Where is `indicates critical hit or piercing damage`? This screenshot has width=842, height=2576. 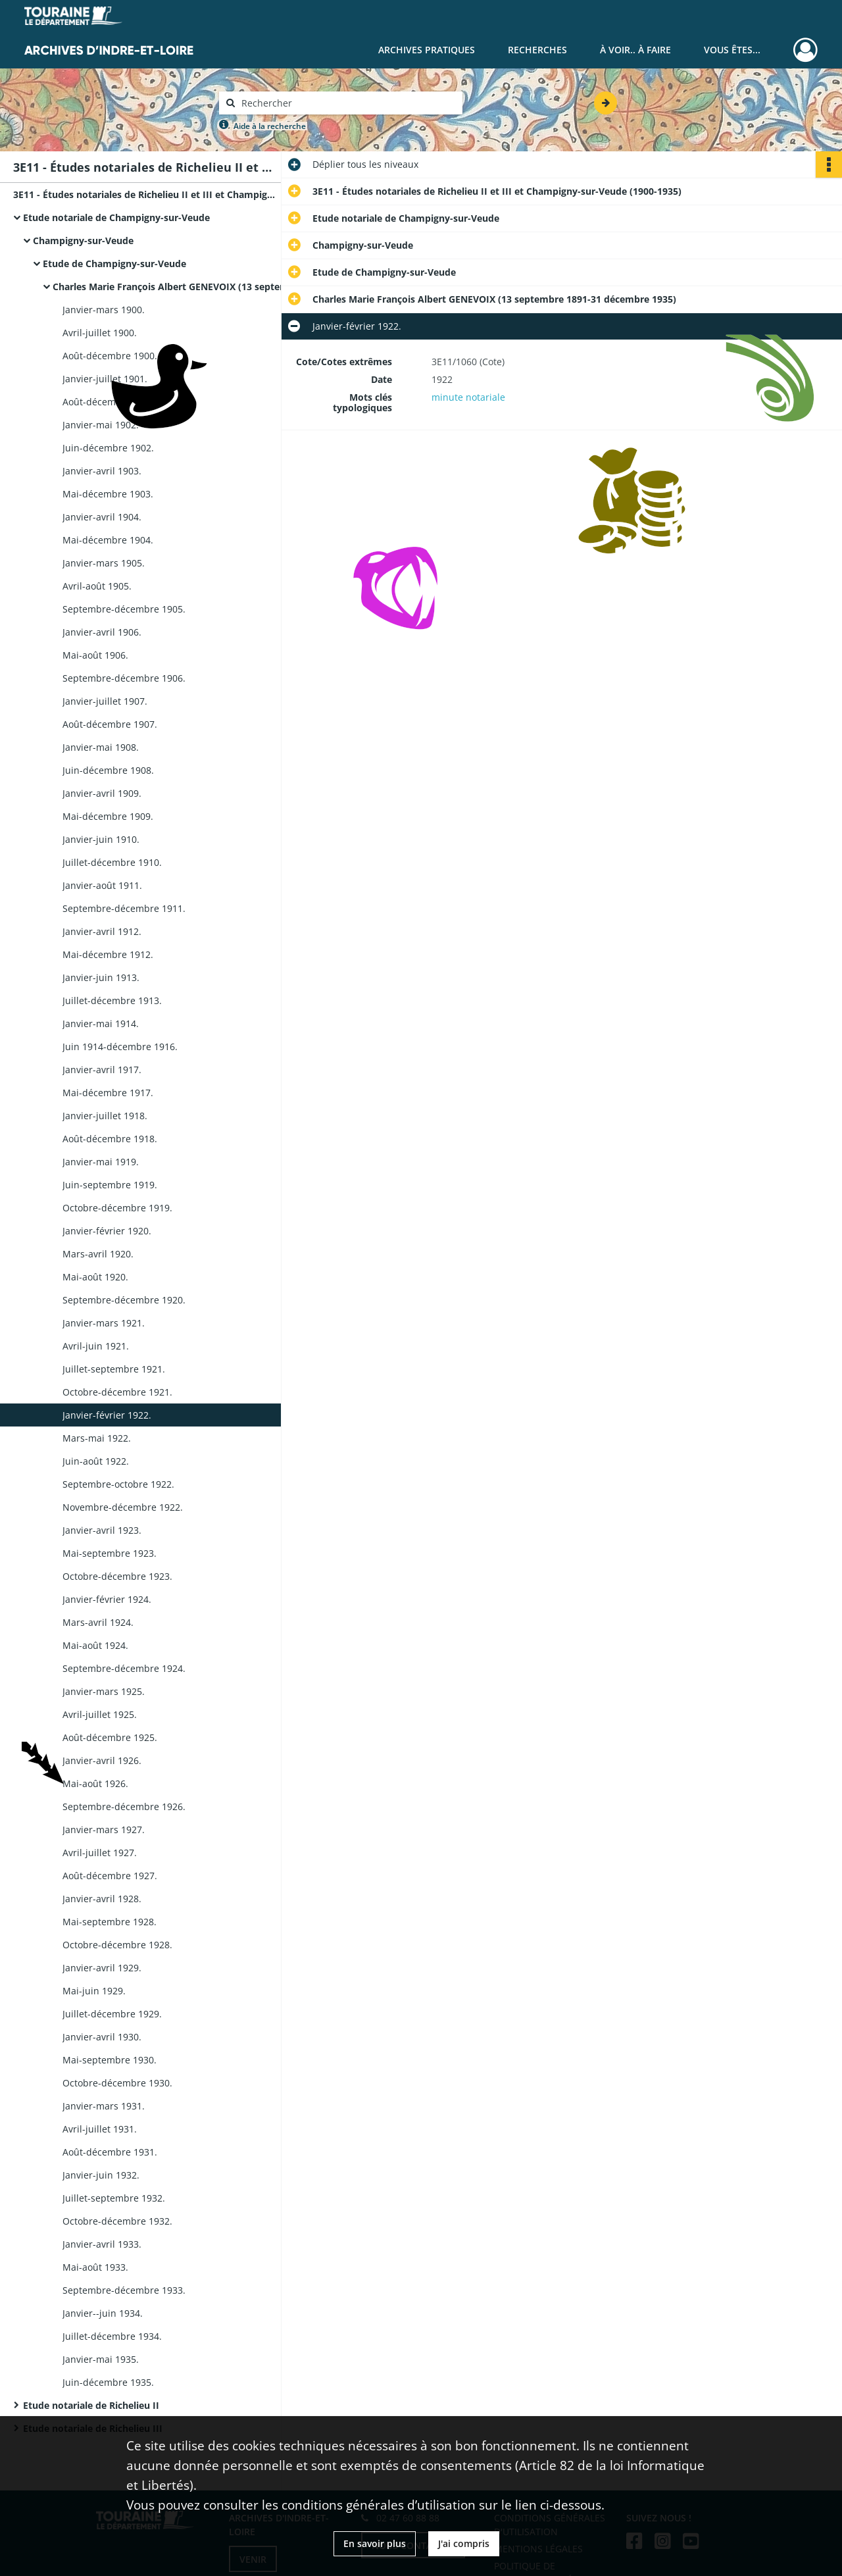
indicates critical hit or piercing damage is located at coordinates (43, 1763).